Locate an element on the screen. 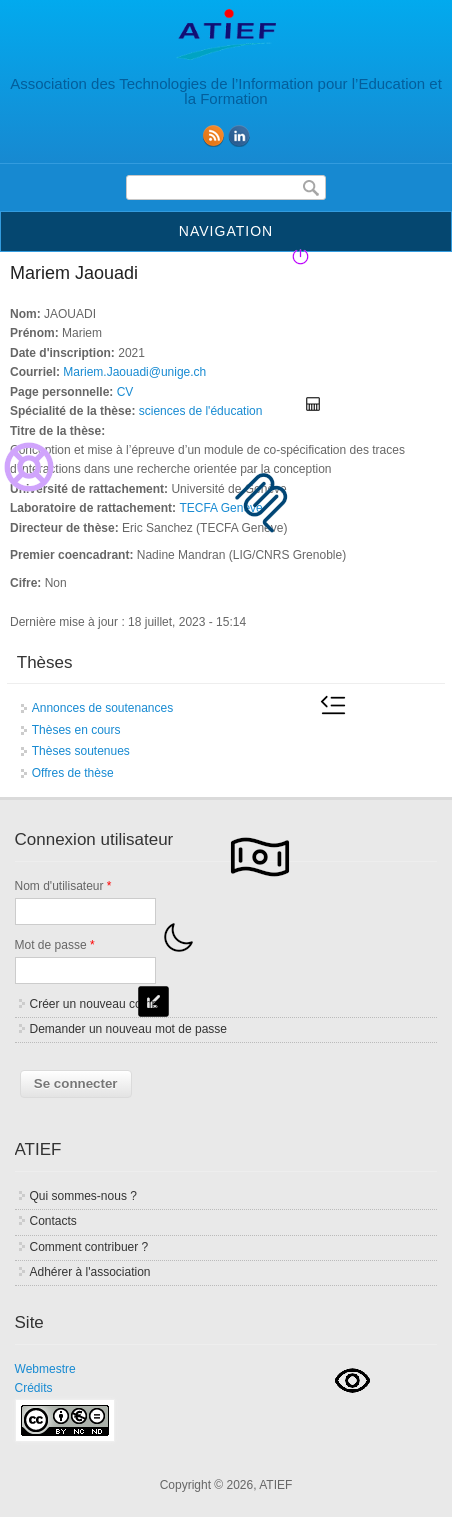  view payment or transaction history is located at coordinates (260, 857).